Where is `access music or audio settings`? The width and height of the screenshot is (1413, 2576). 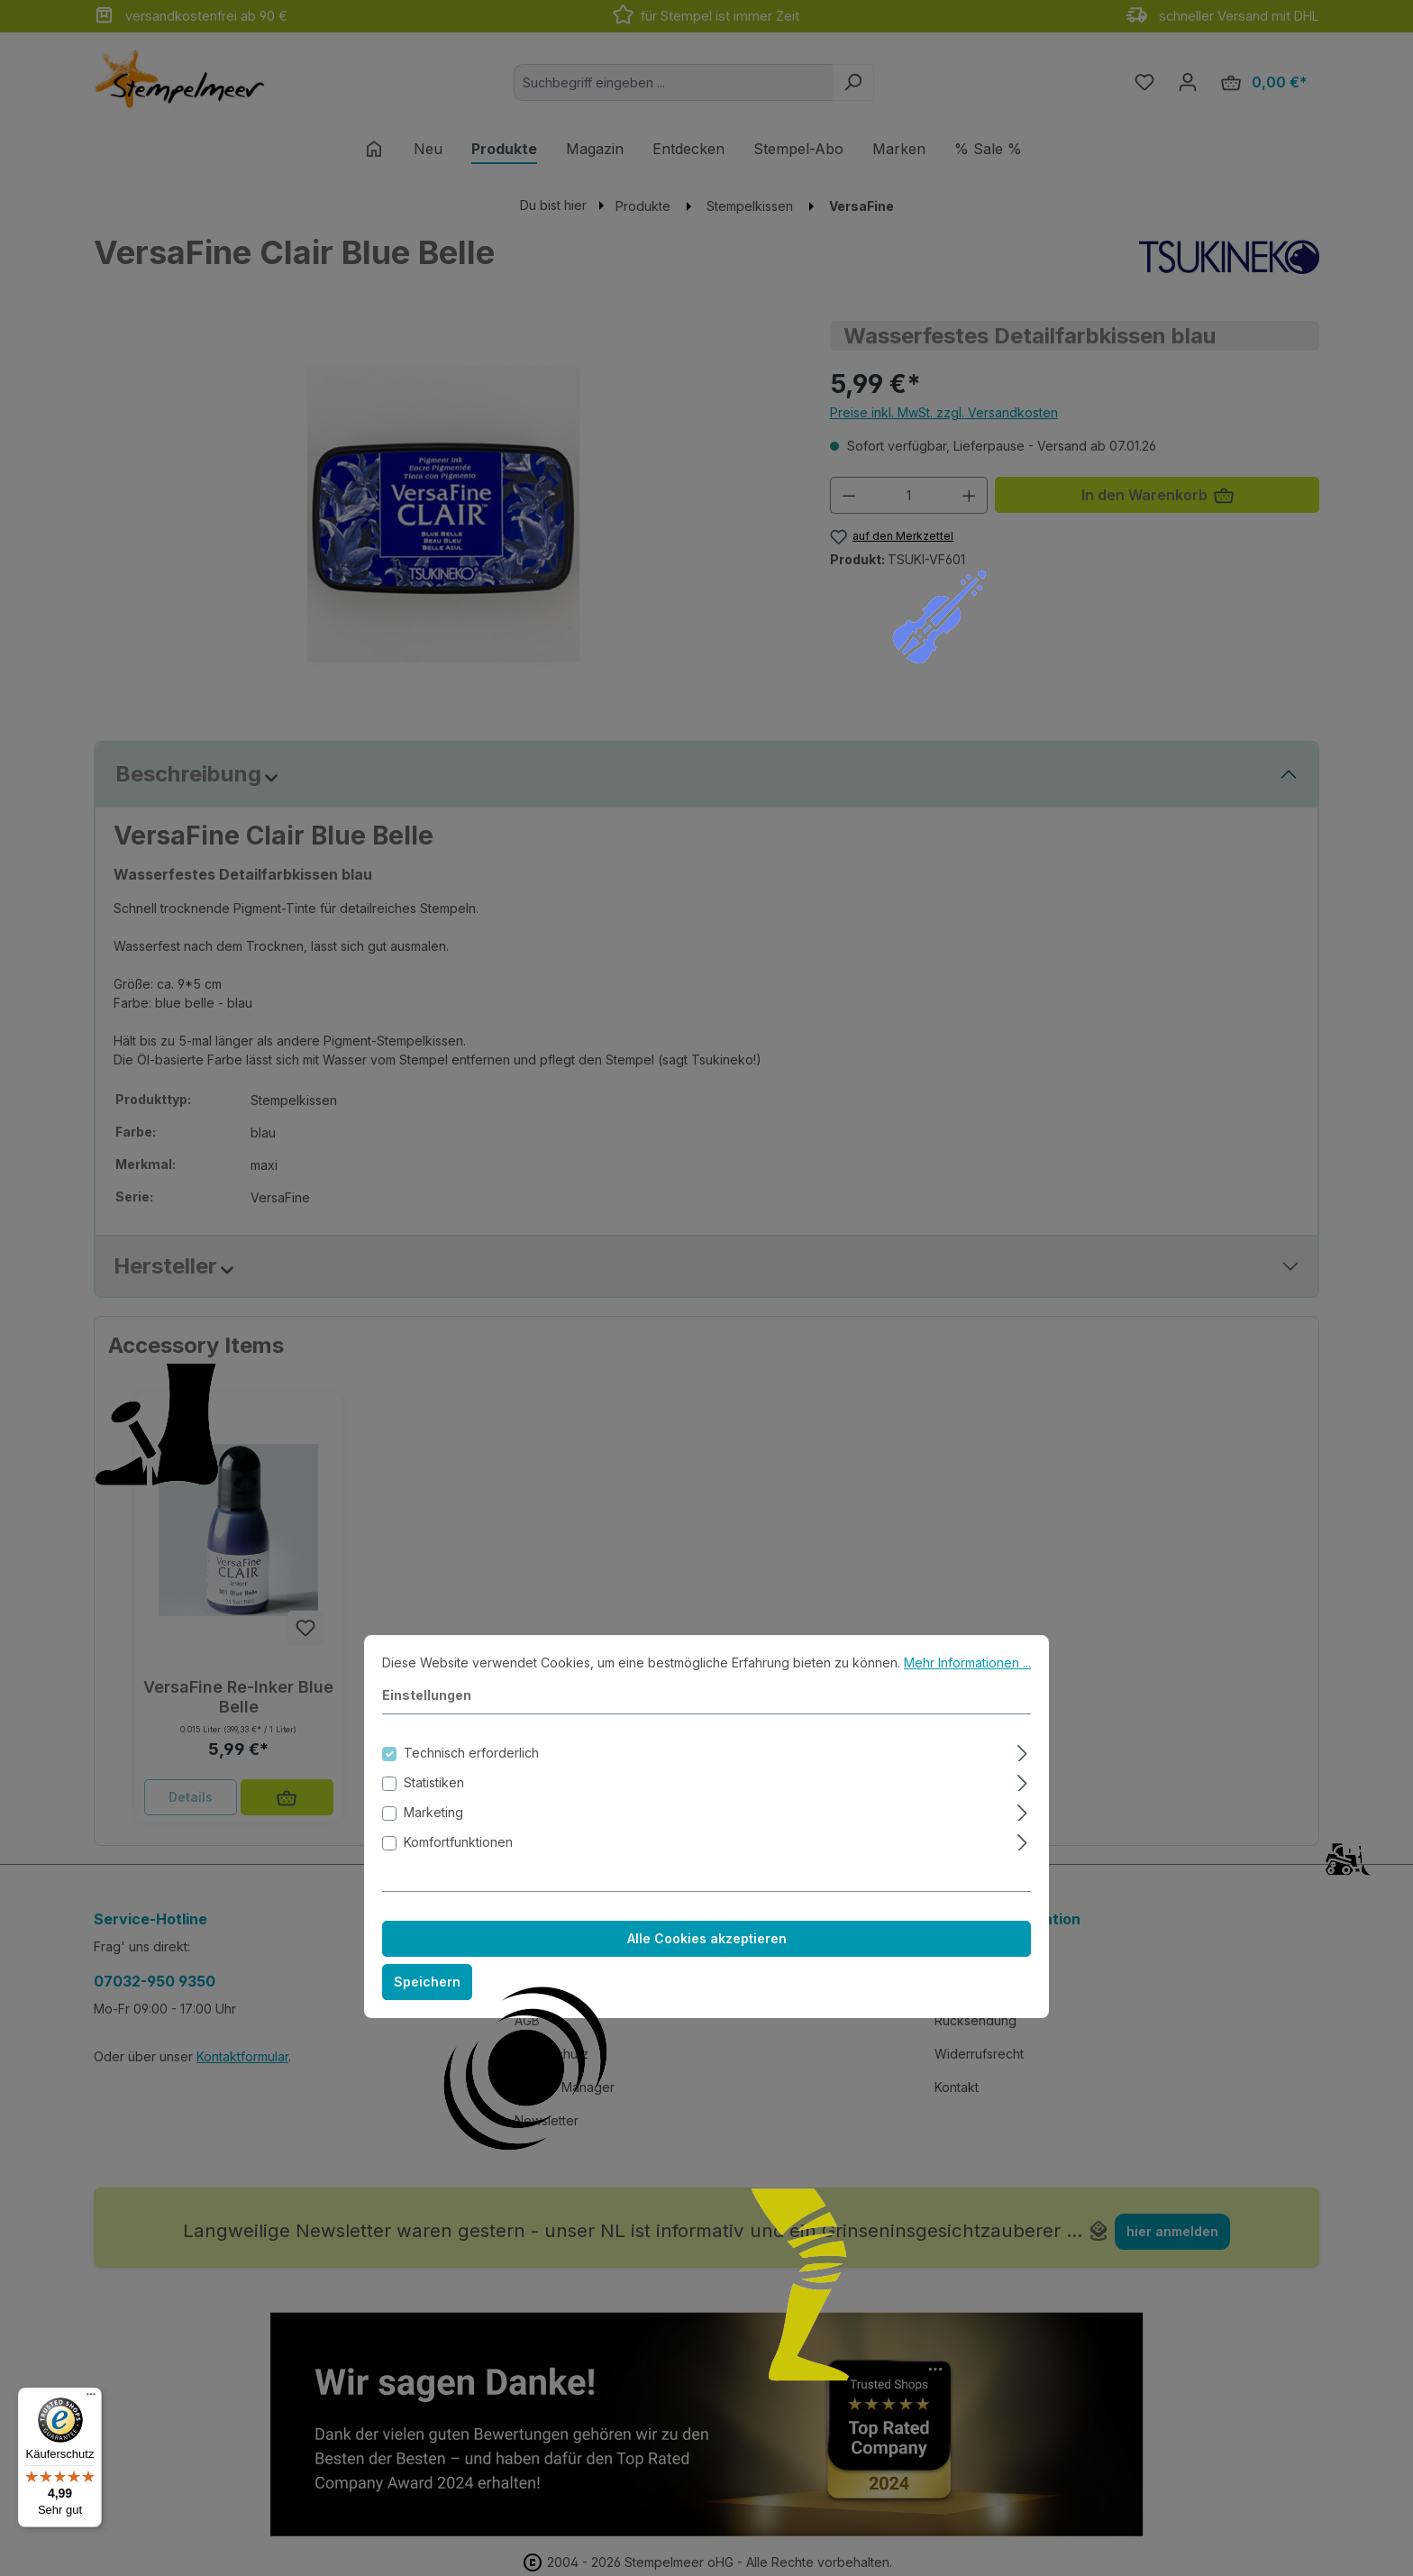 access music or audio settings is located at coordinates (939, 617).